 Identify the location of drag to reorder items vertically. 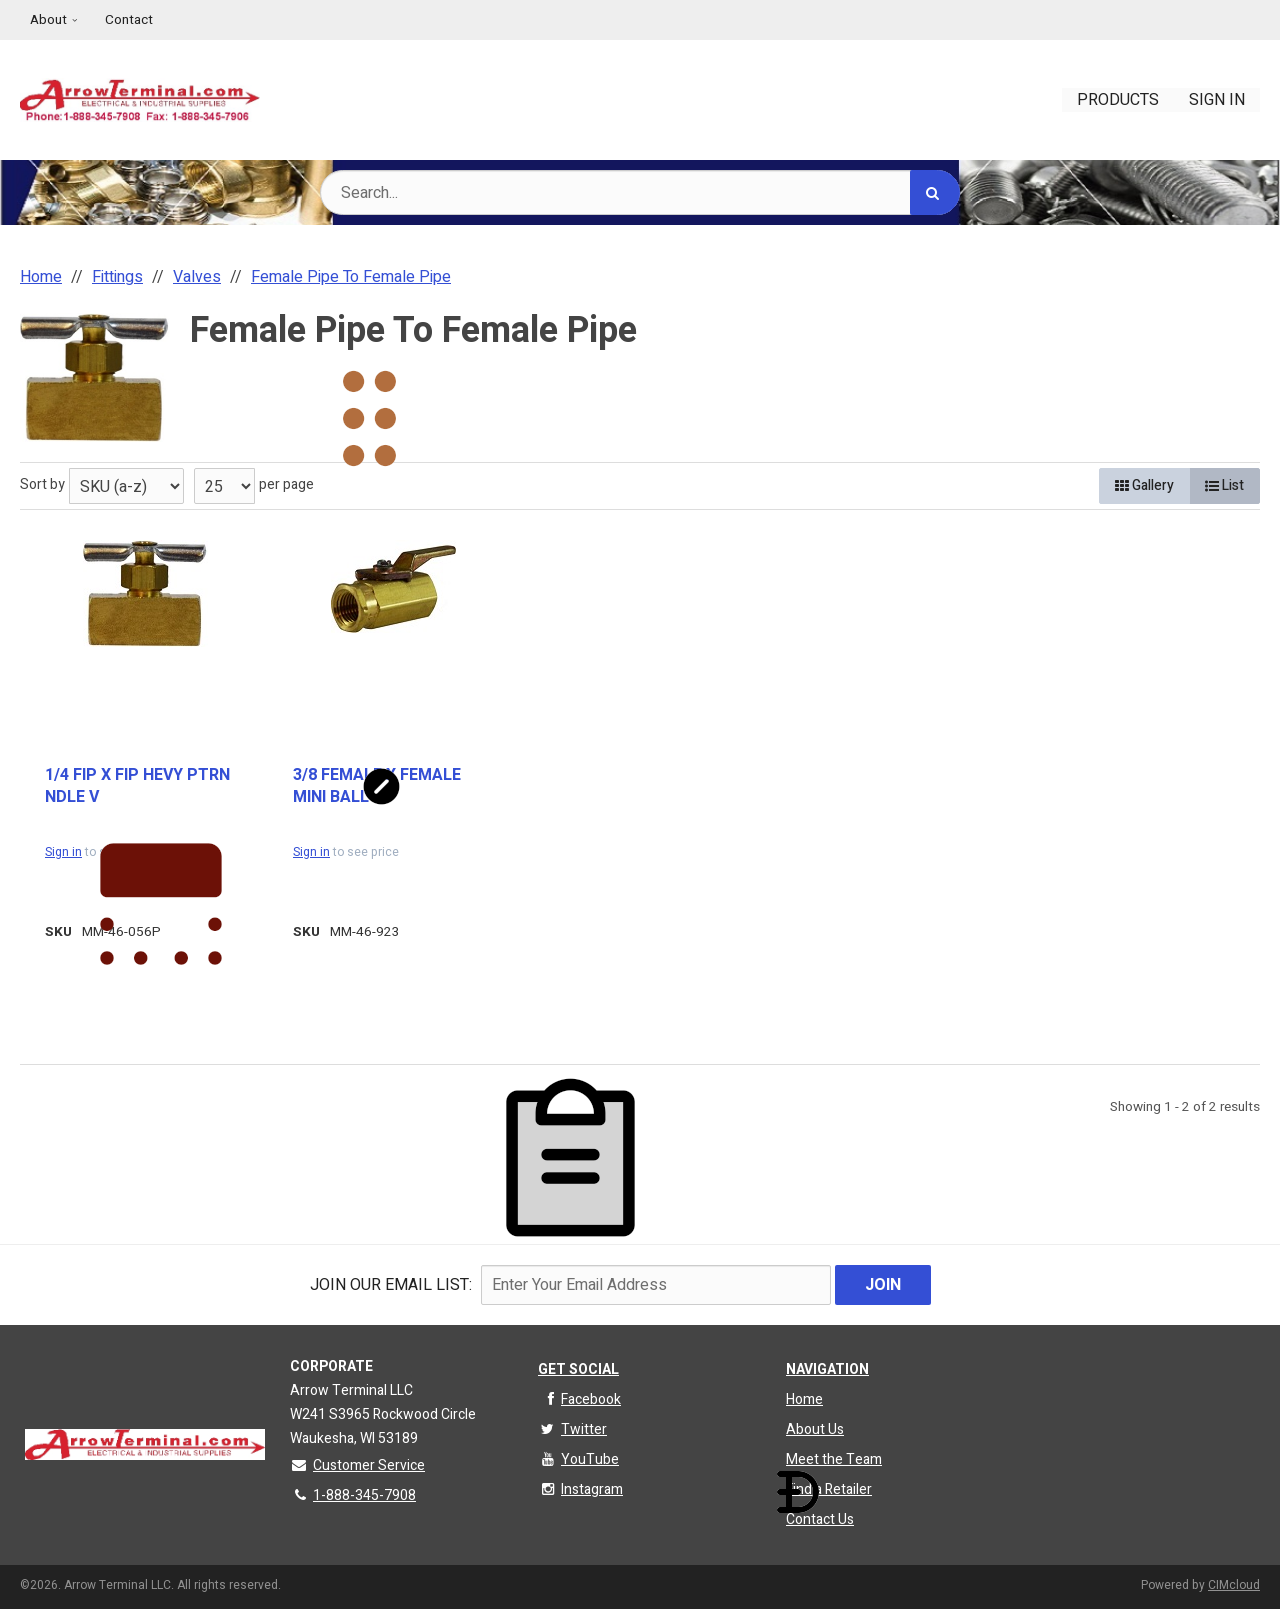
(369, 418).